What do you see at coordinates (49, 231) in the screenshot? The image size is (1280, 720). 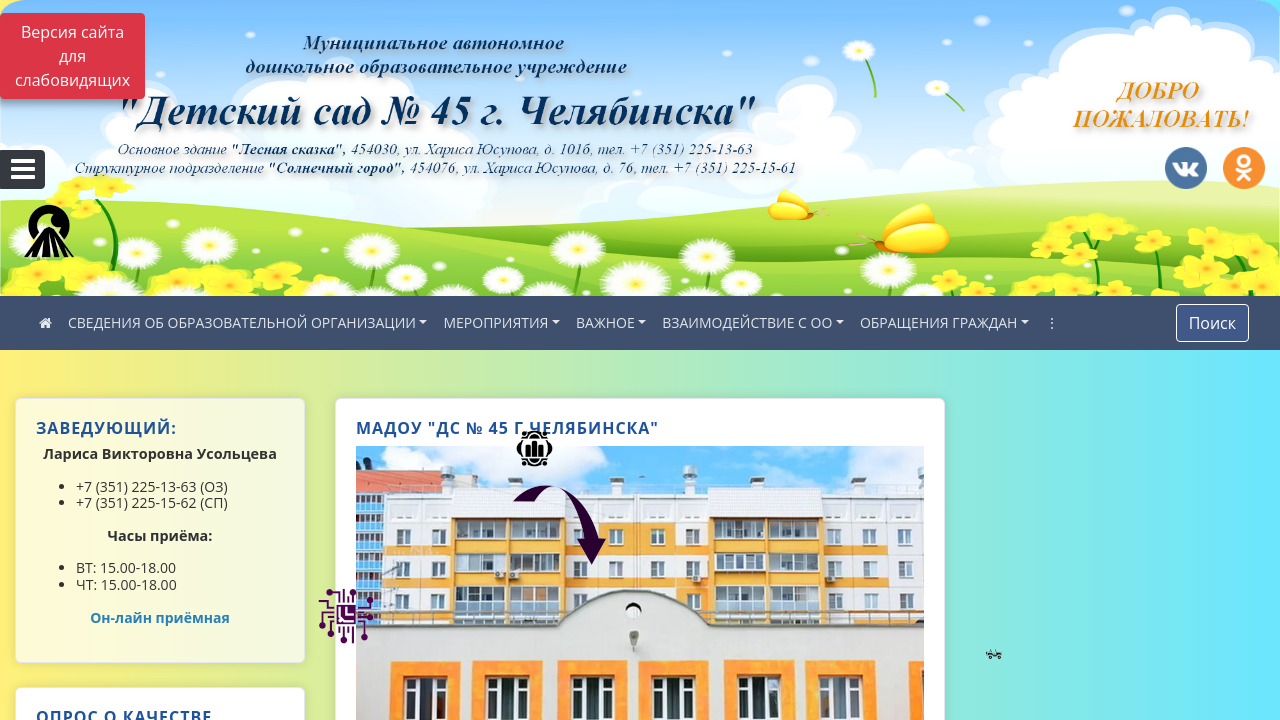 I see `activate enhanced vision or sight ability` at bounding box center [49, 231].